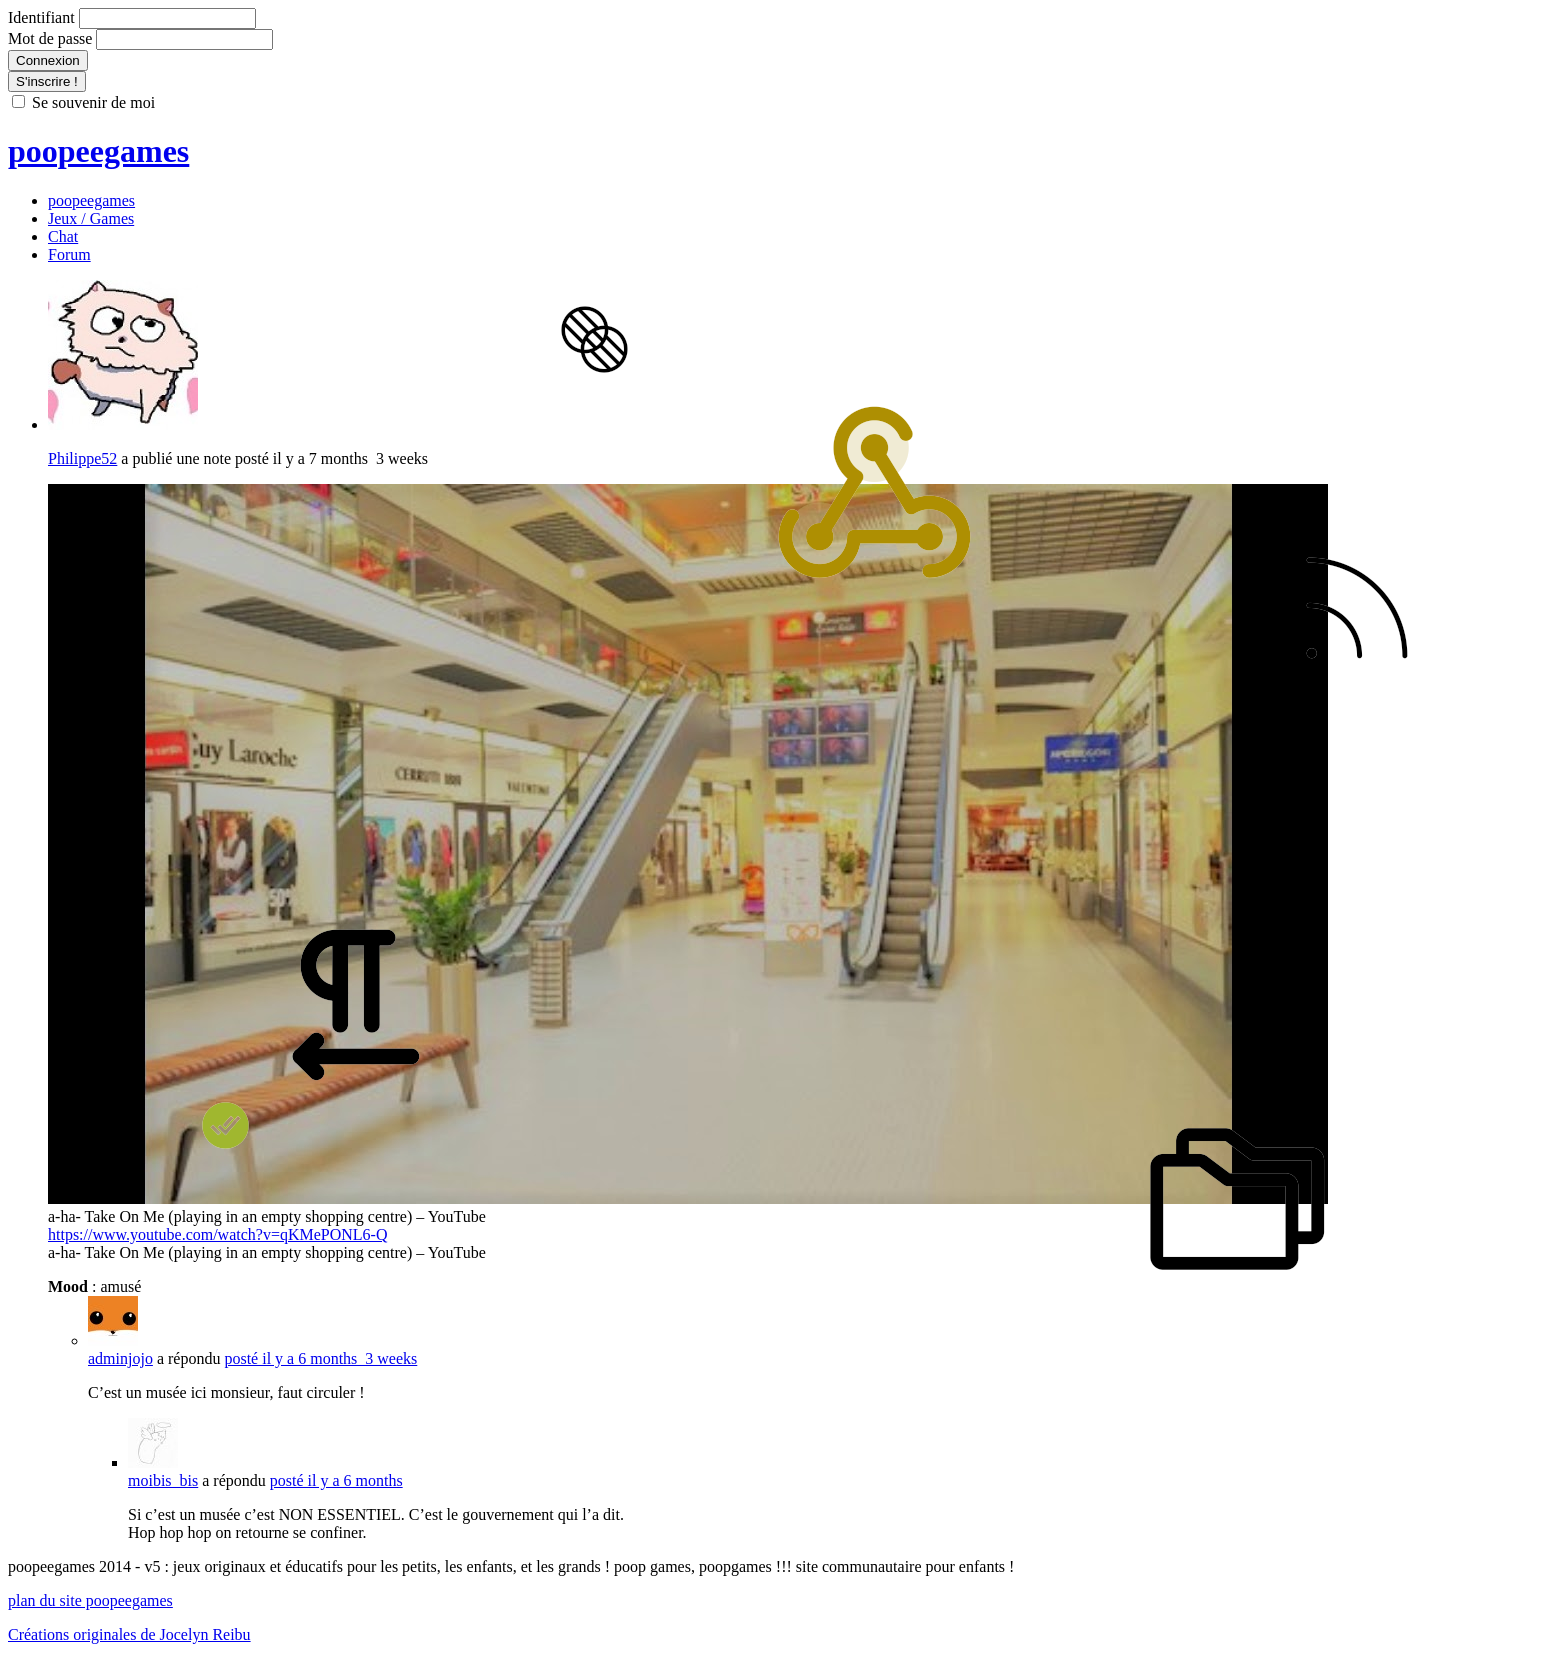  What do you see at coordinates (1234, 1199) in the screenshot?
I see `browse all folders` at bounding box center [1234, 1199].